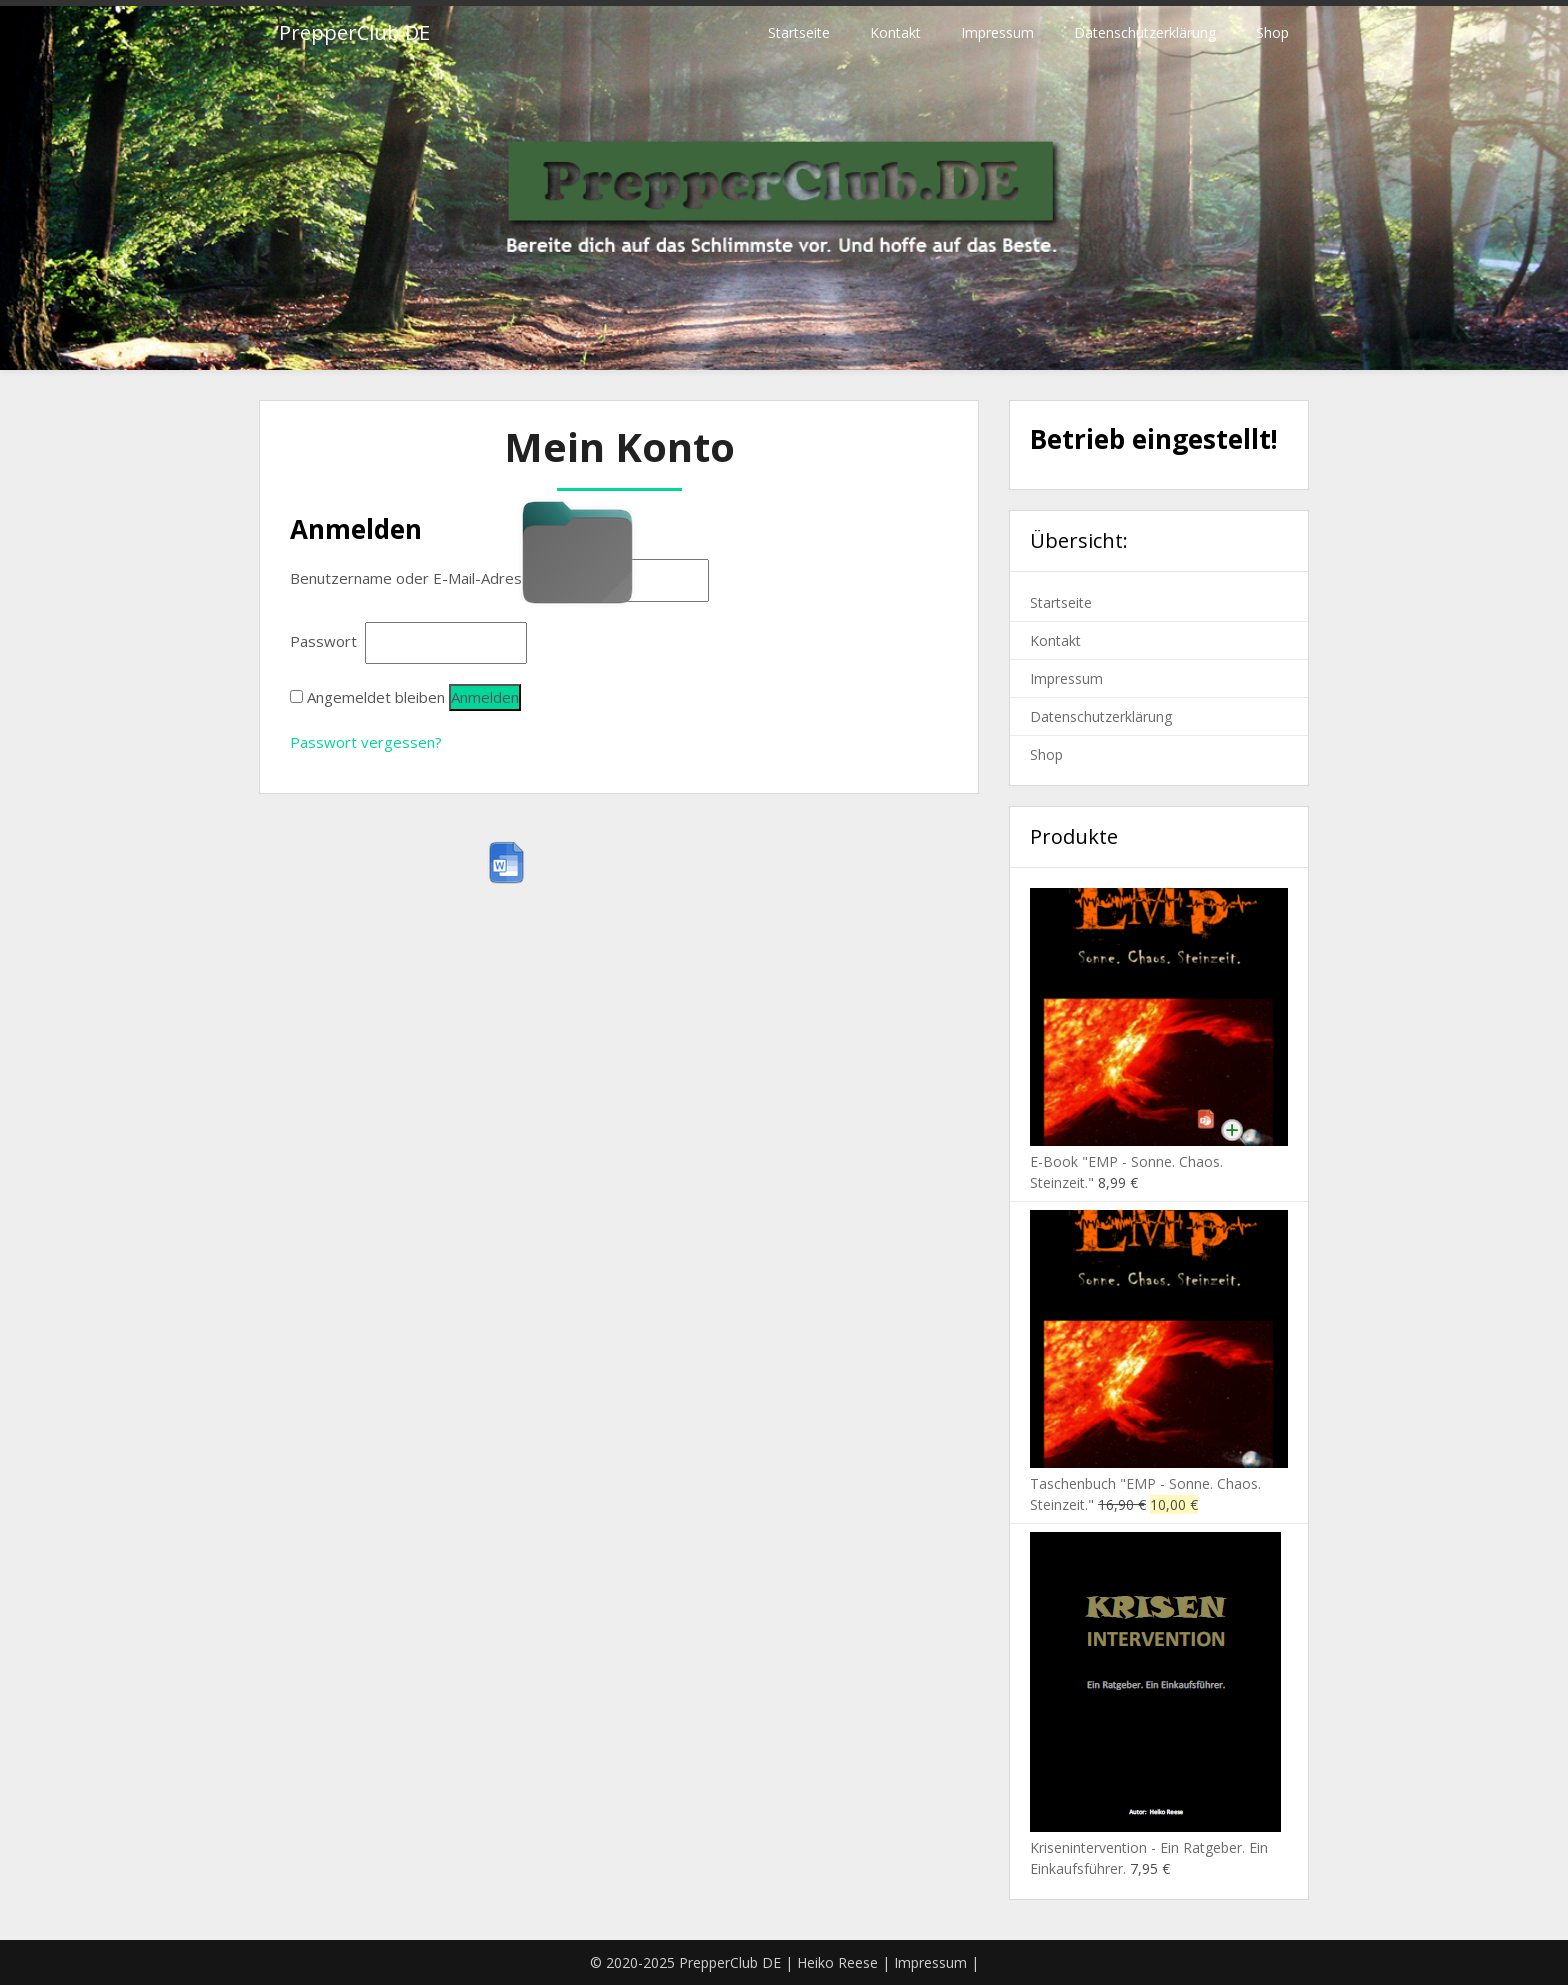 The width and height of the screenshot is (1568, 1985). What do you see at coordinates (1233, 1131) in the screenshot?
I see `zoom in on content or image` at bounding box center [1233, 1131].